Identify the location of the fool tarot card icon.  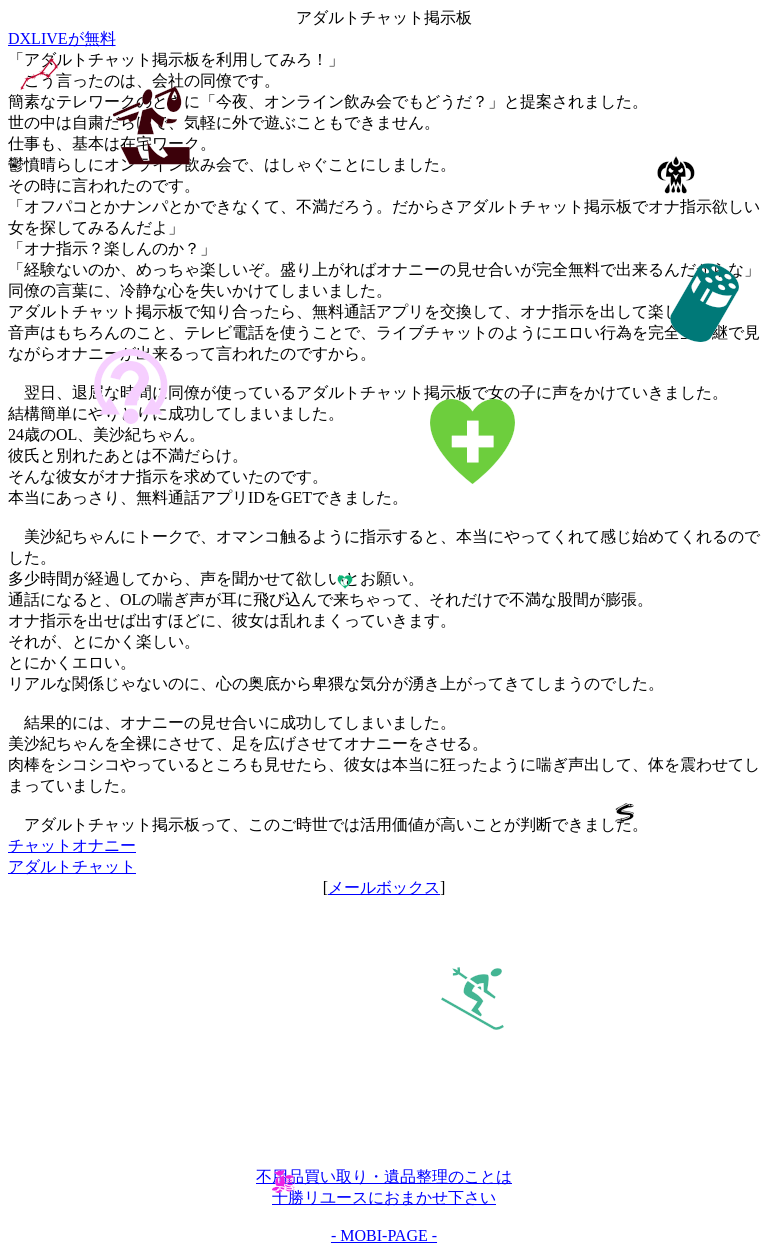
(149, 124).